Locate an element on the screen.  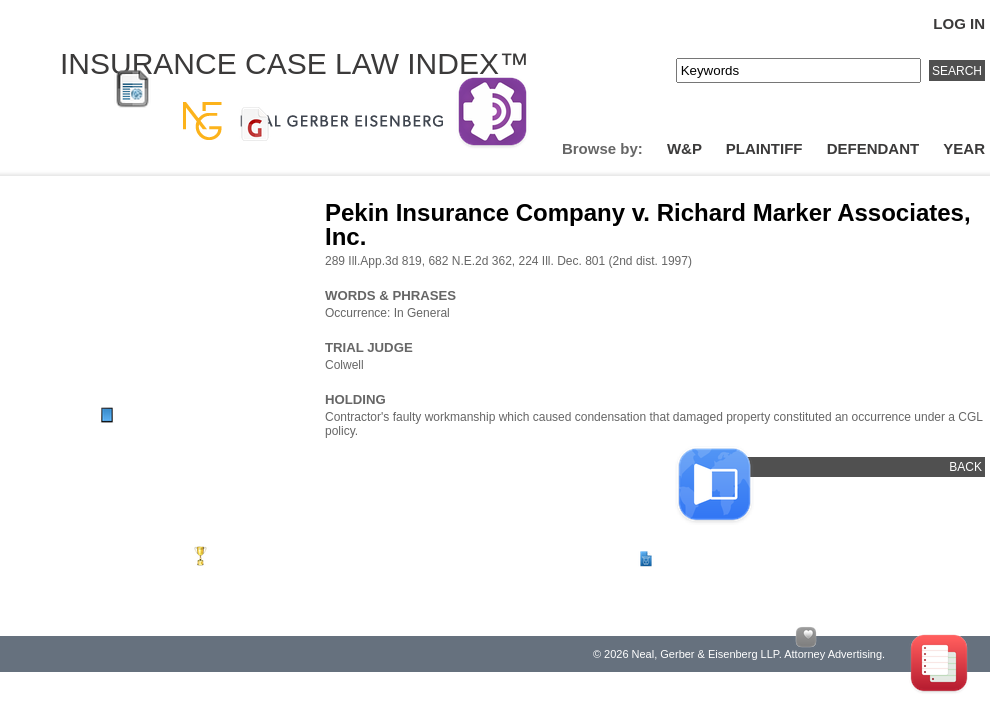
indicates a connected iPad device is located at coordinates (107, 415).